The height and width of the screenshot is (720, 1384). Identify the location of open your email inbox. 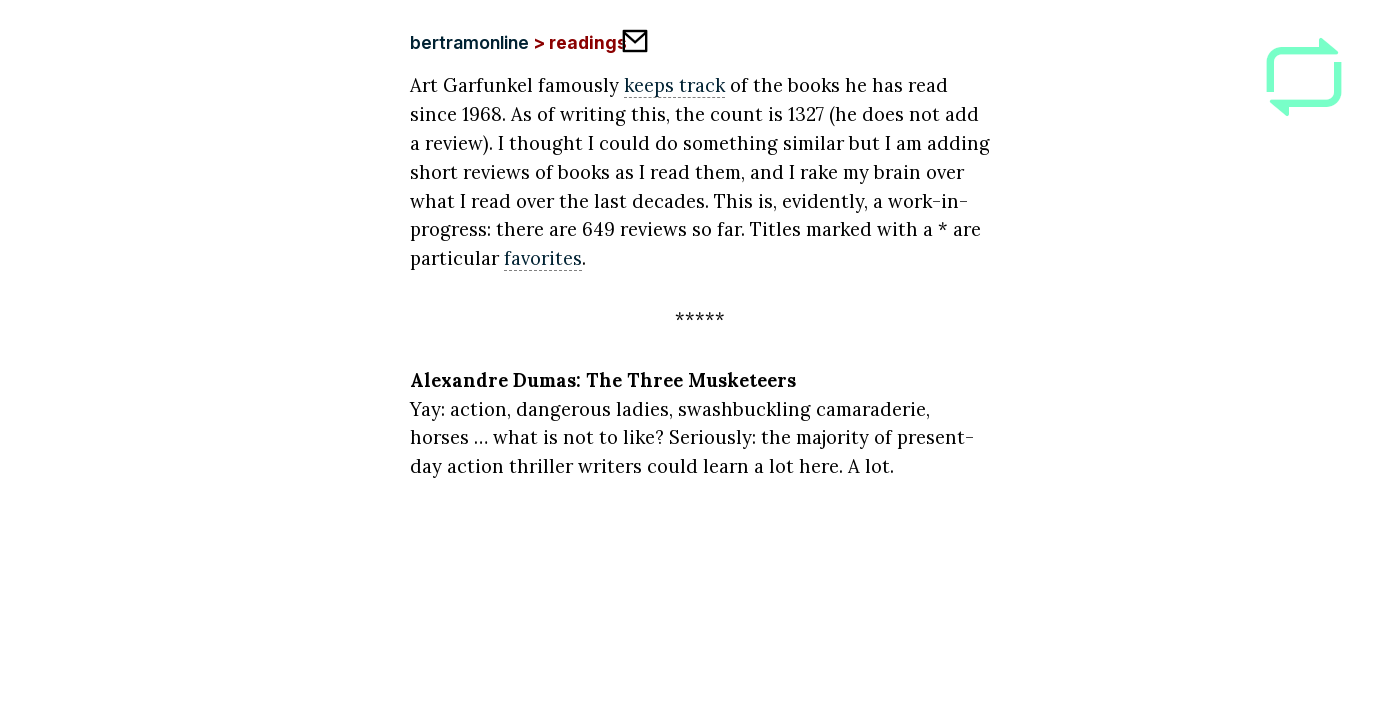
(635, 41).